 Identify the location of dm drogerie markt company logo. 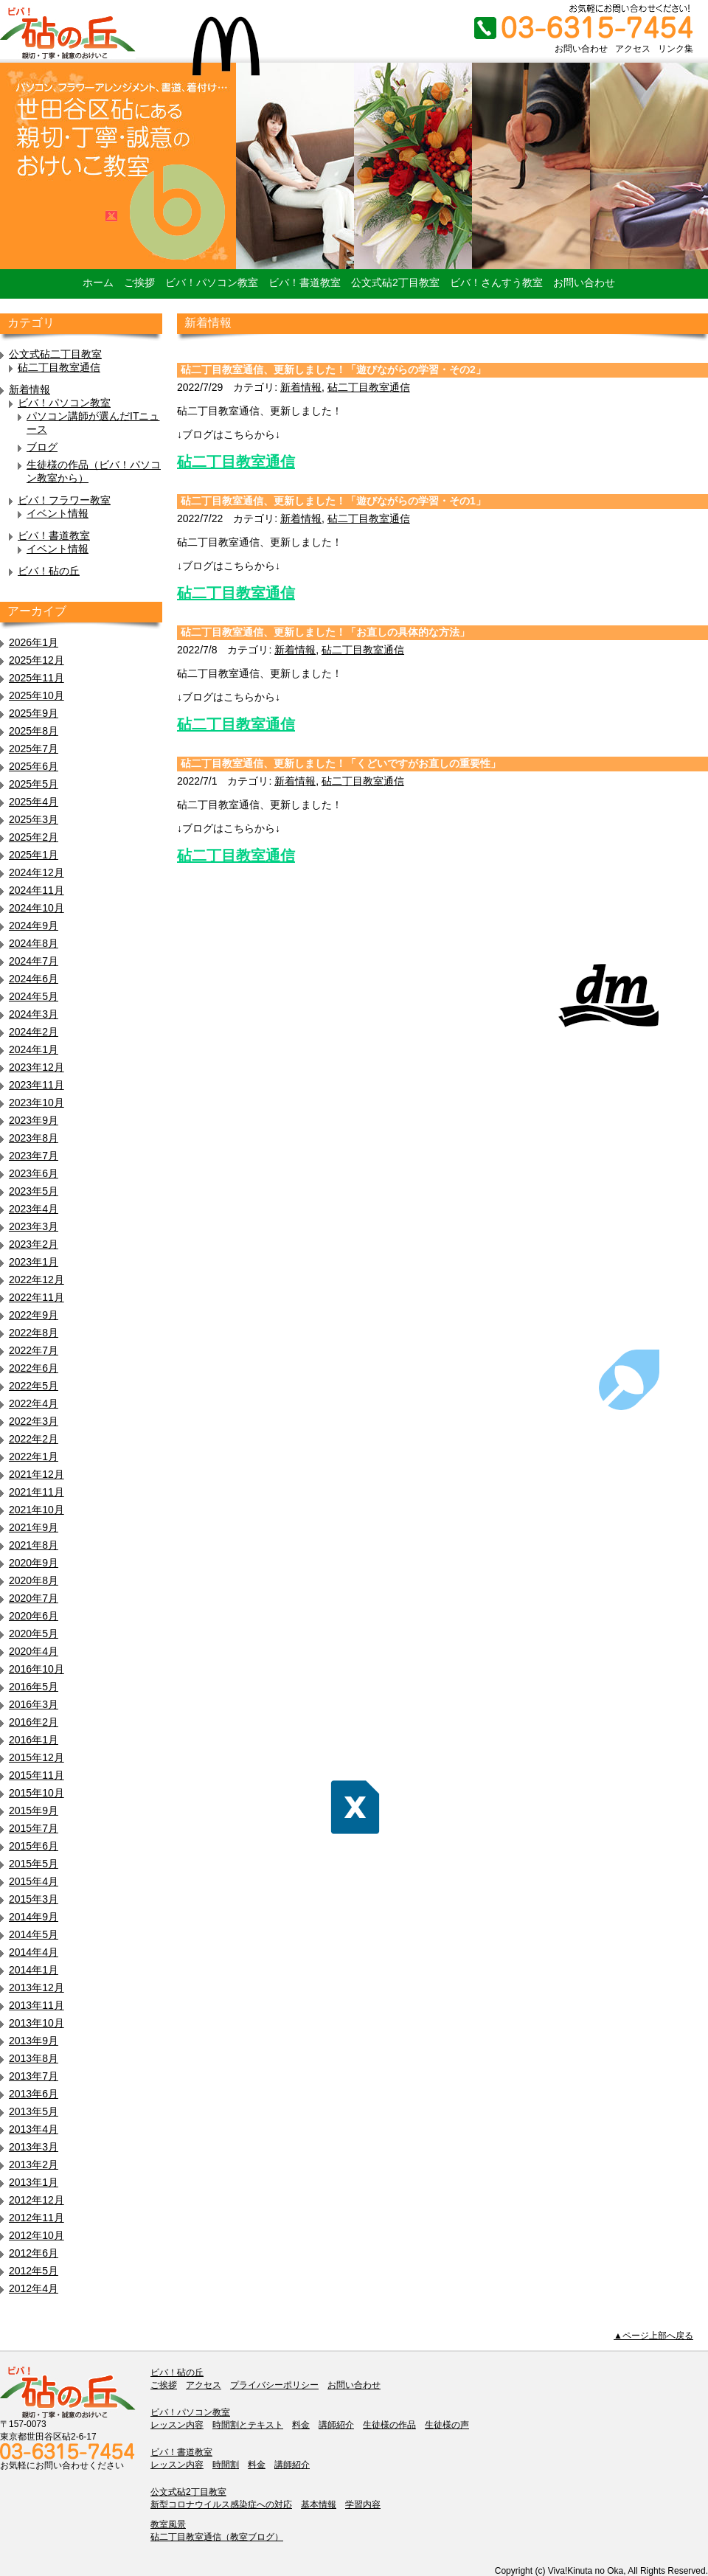
(608, 996).